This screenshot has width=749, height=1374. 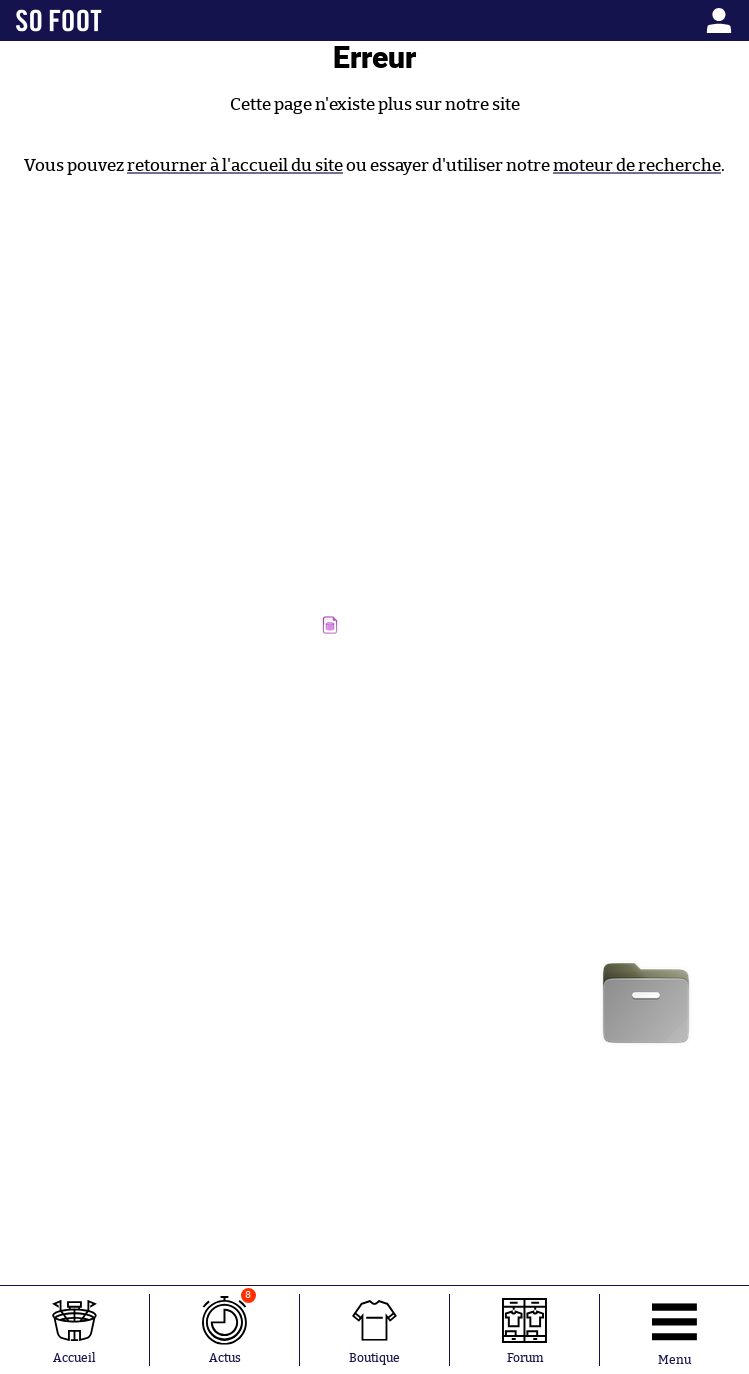 What do you see at coordinates (646, 1003) in the screenshot?
I see `open the files application` at bounding box center [646, 1003].